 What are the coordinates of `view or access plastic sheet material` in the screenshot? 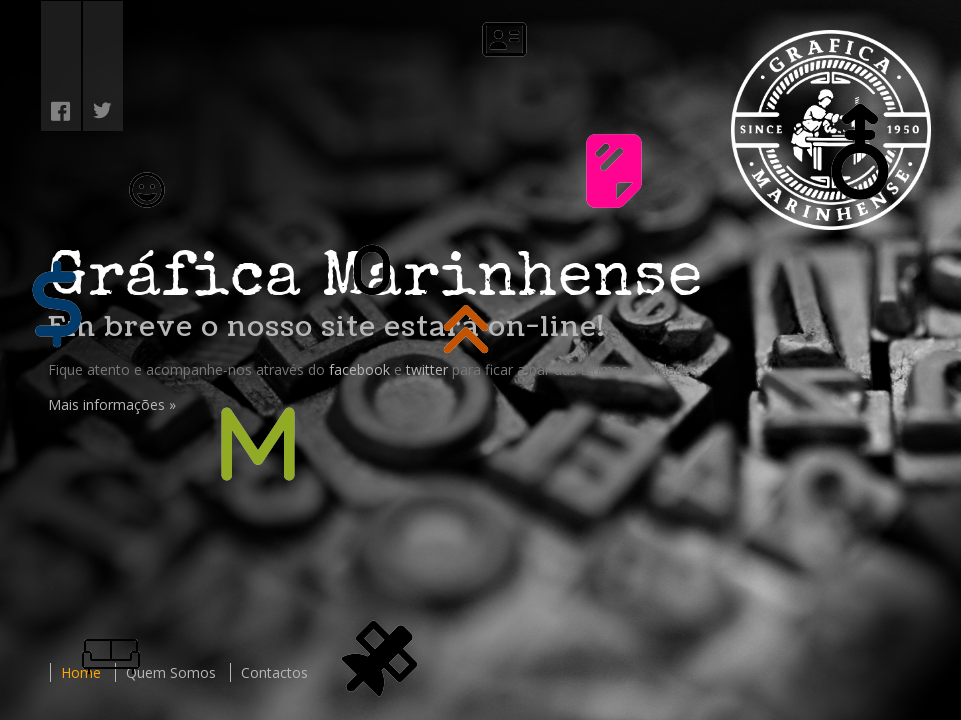 It's located at (614, 171).